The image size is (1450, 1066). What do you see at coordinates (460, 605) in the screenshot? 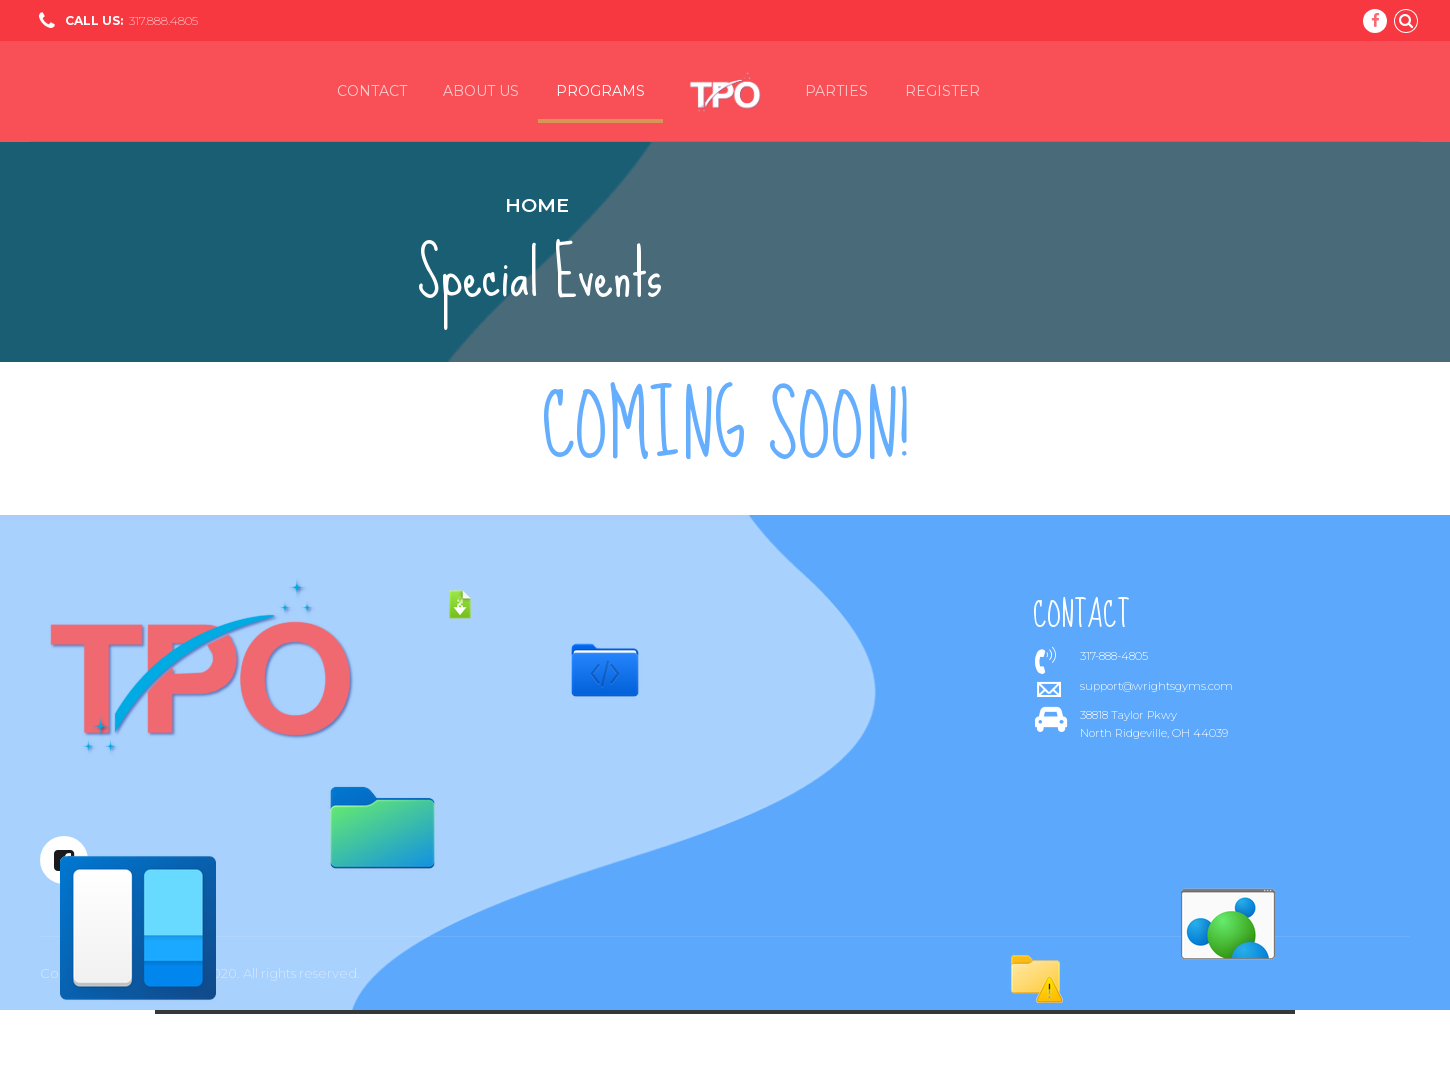
I see `file download in progress` at bounding box center [460, 605].